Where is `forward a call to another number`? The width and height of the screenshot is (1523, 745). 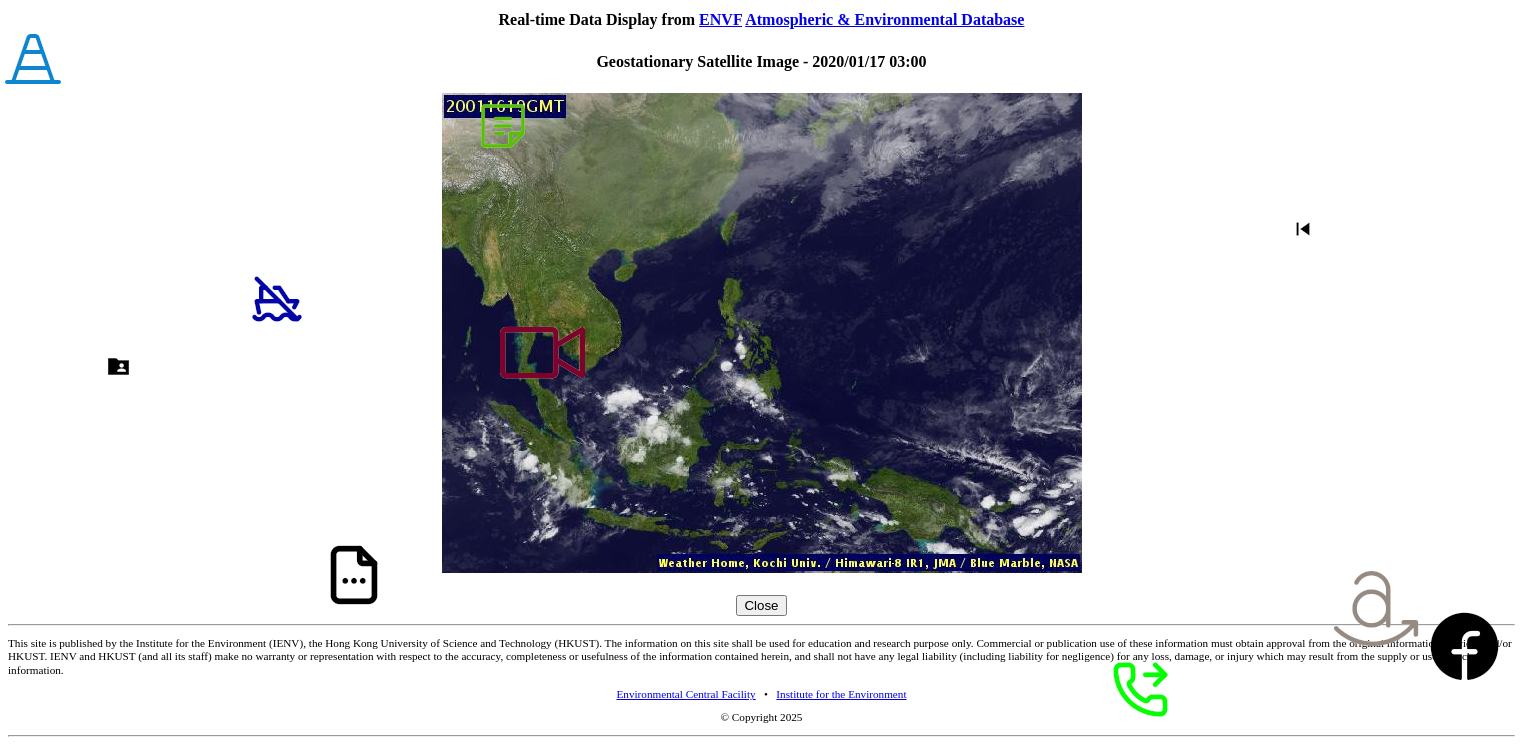
forward a call to another number is located at coordinates (1140, 689).